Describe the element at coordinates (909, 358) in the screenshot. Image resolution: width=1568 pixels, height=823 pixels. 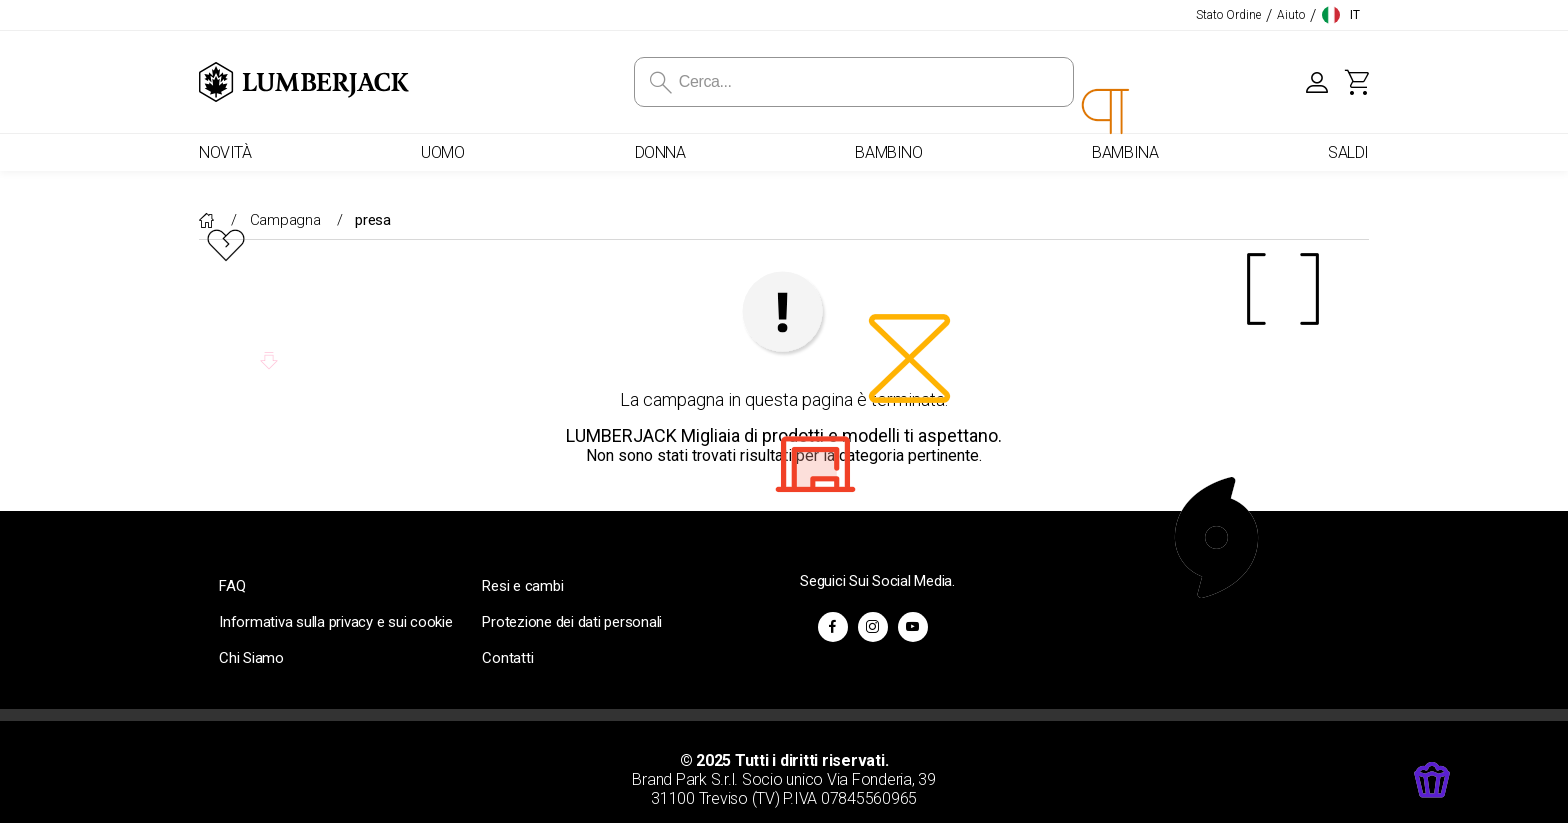
I see `indicates loading or processing in progress` at that location.